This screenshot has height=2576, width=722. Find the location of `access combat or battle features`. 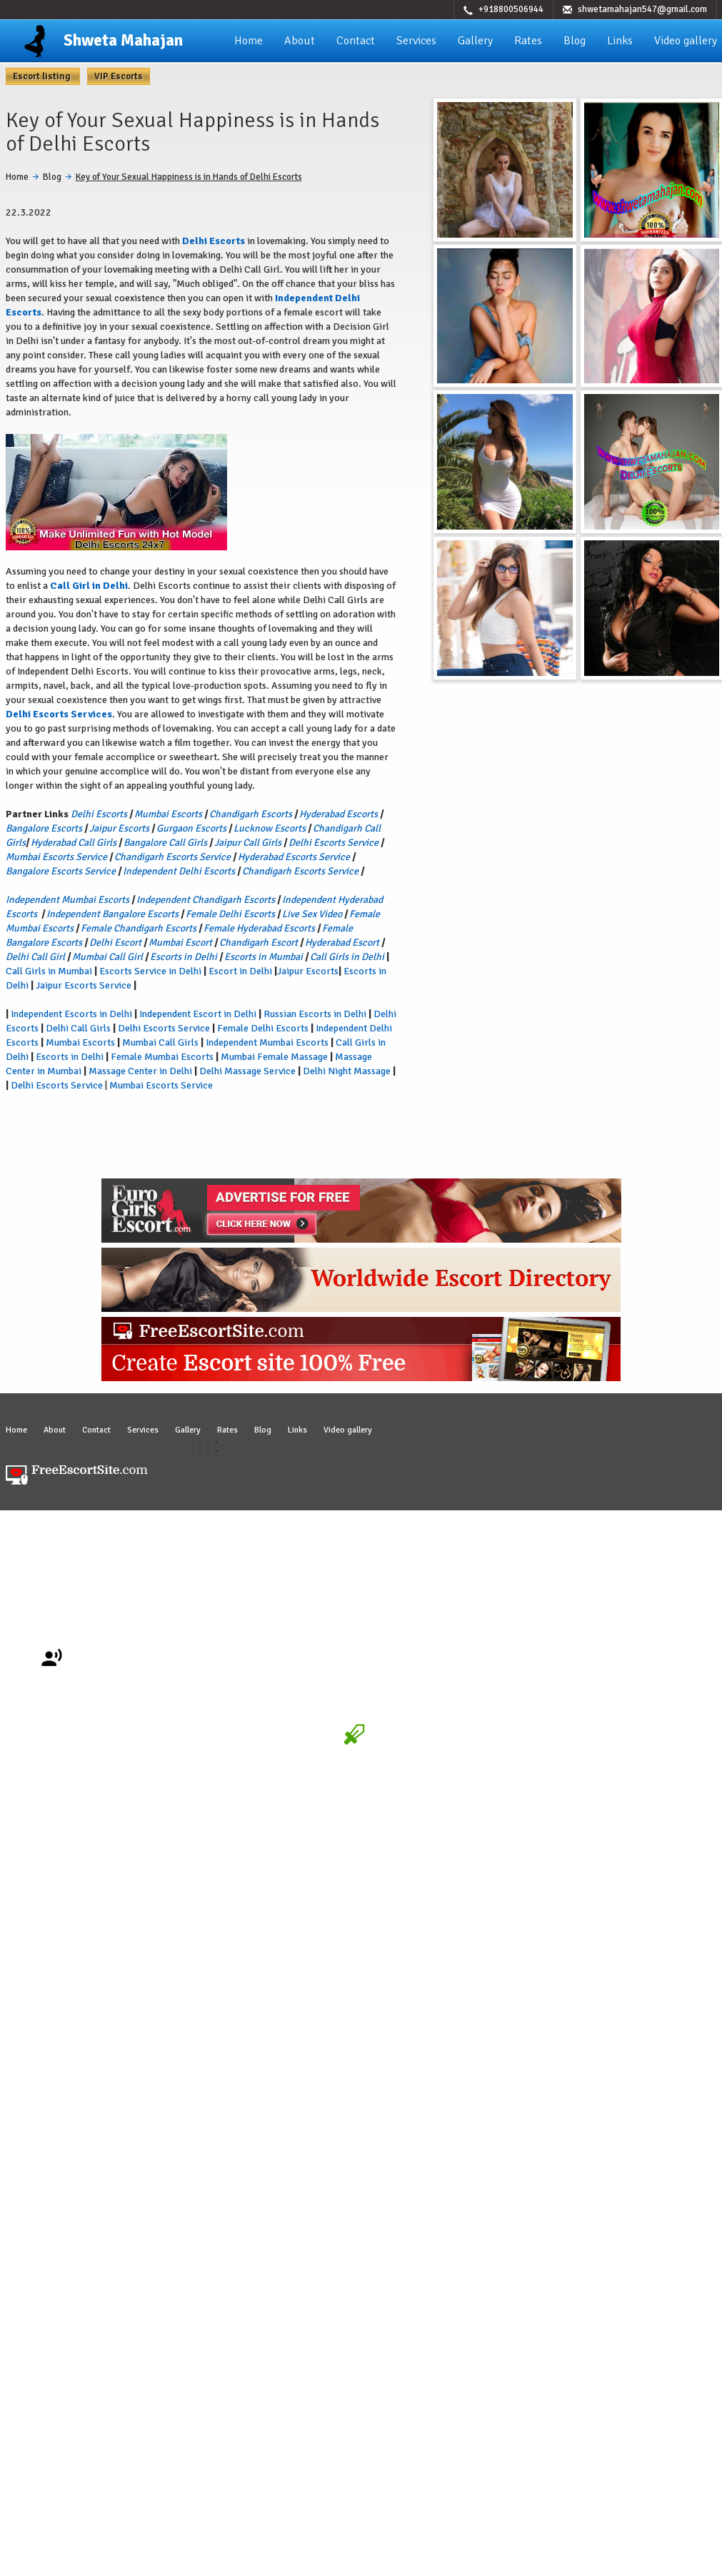

access combat or battle features is located at coordinates (354, 1734).